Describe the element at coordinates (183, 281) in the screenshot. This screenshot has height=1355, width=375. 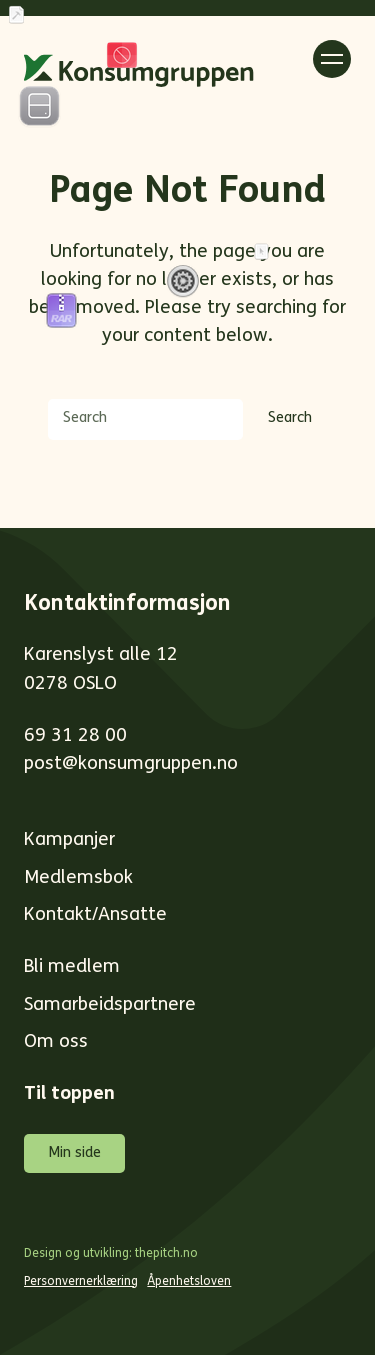
I see `open settings or properties panel` at that location.